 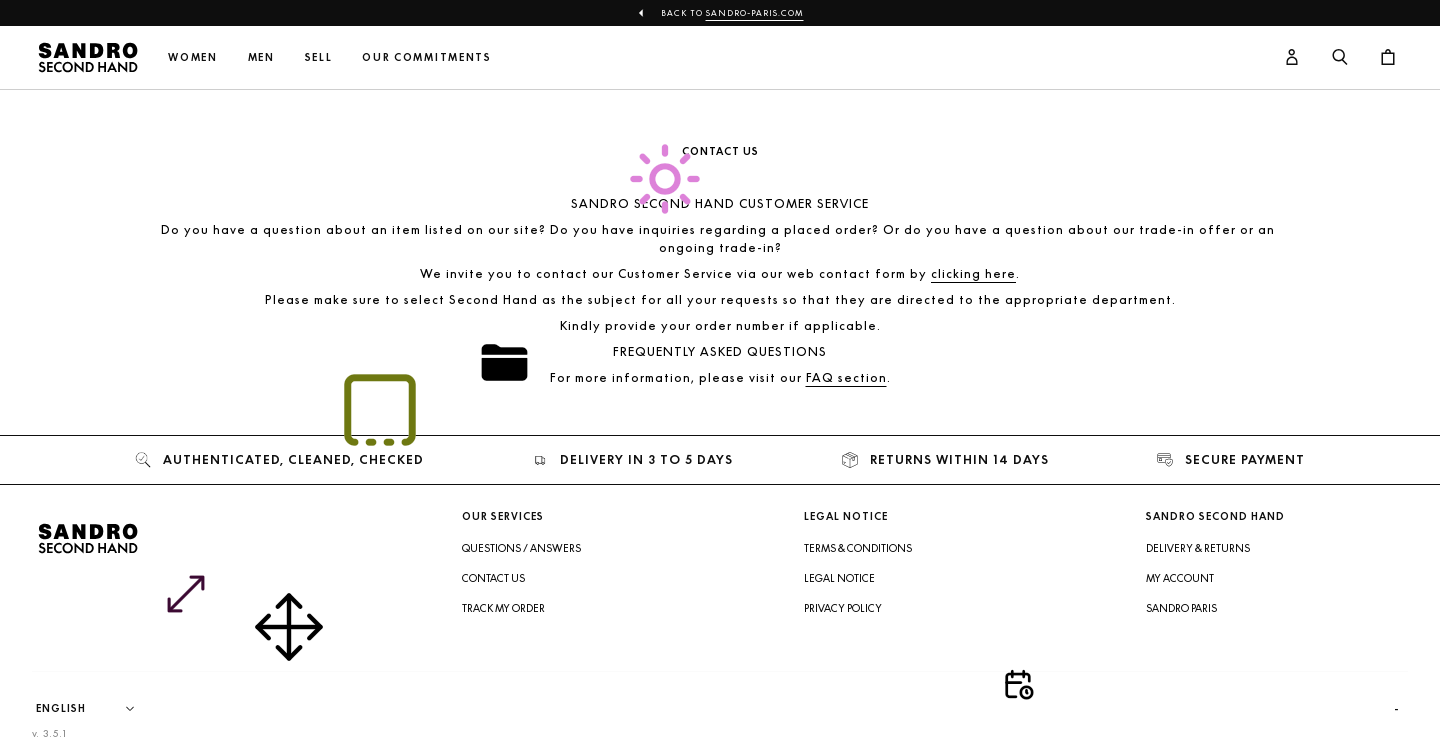 I want to click on open folder to view contents, so click(x=504, y=362).